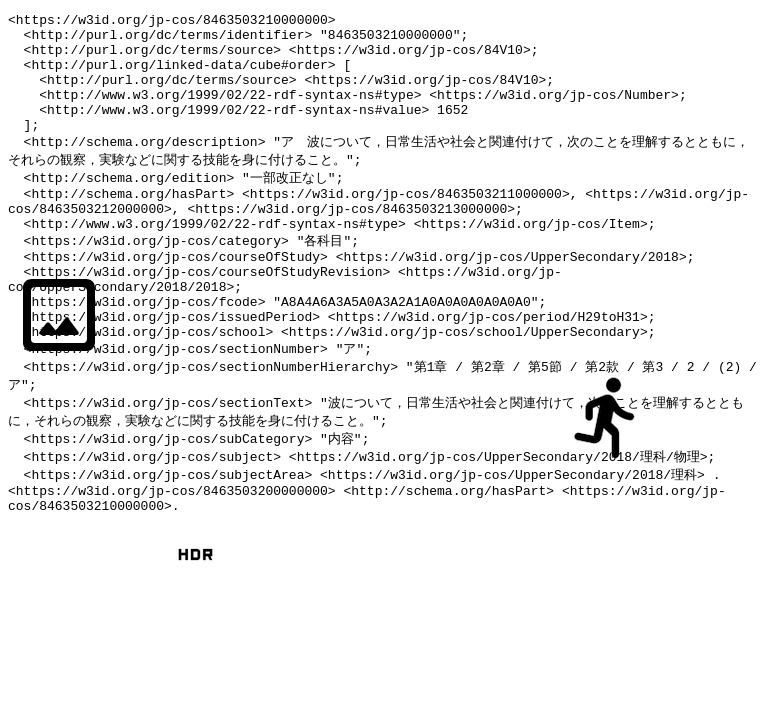  I want to click on access walking or running directions, so click(608, 417).